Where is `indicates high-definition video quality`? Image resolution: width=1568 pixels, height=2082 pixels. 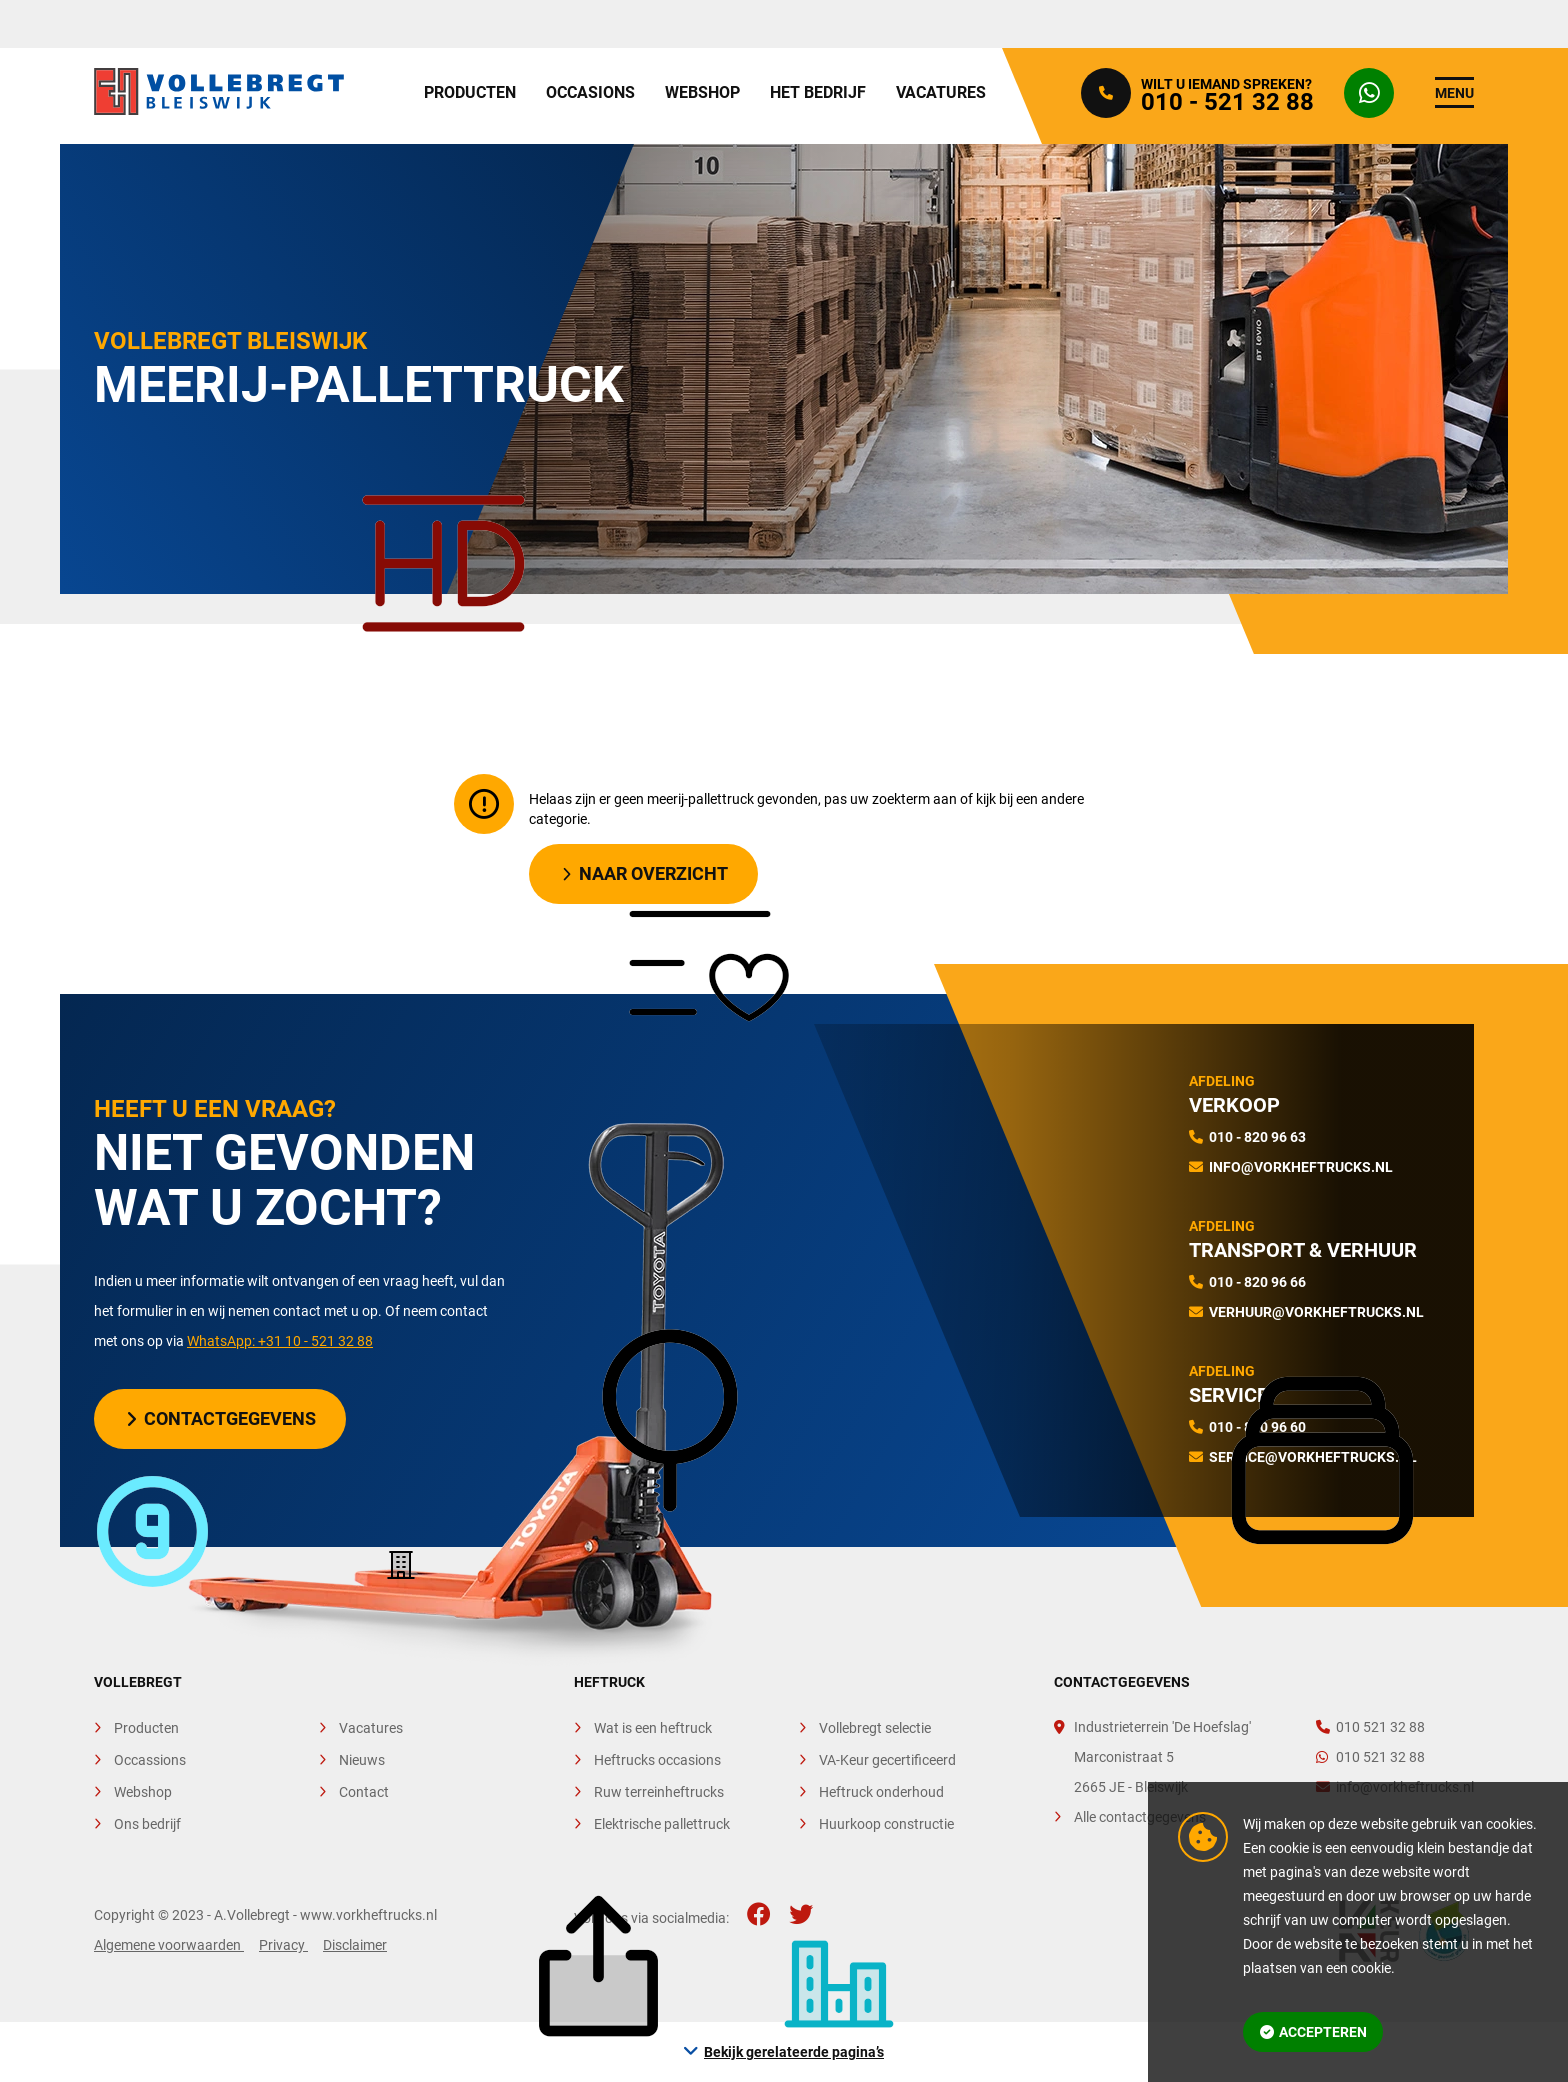
indicates high-definition video quality is located at coordinates (443, 563).